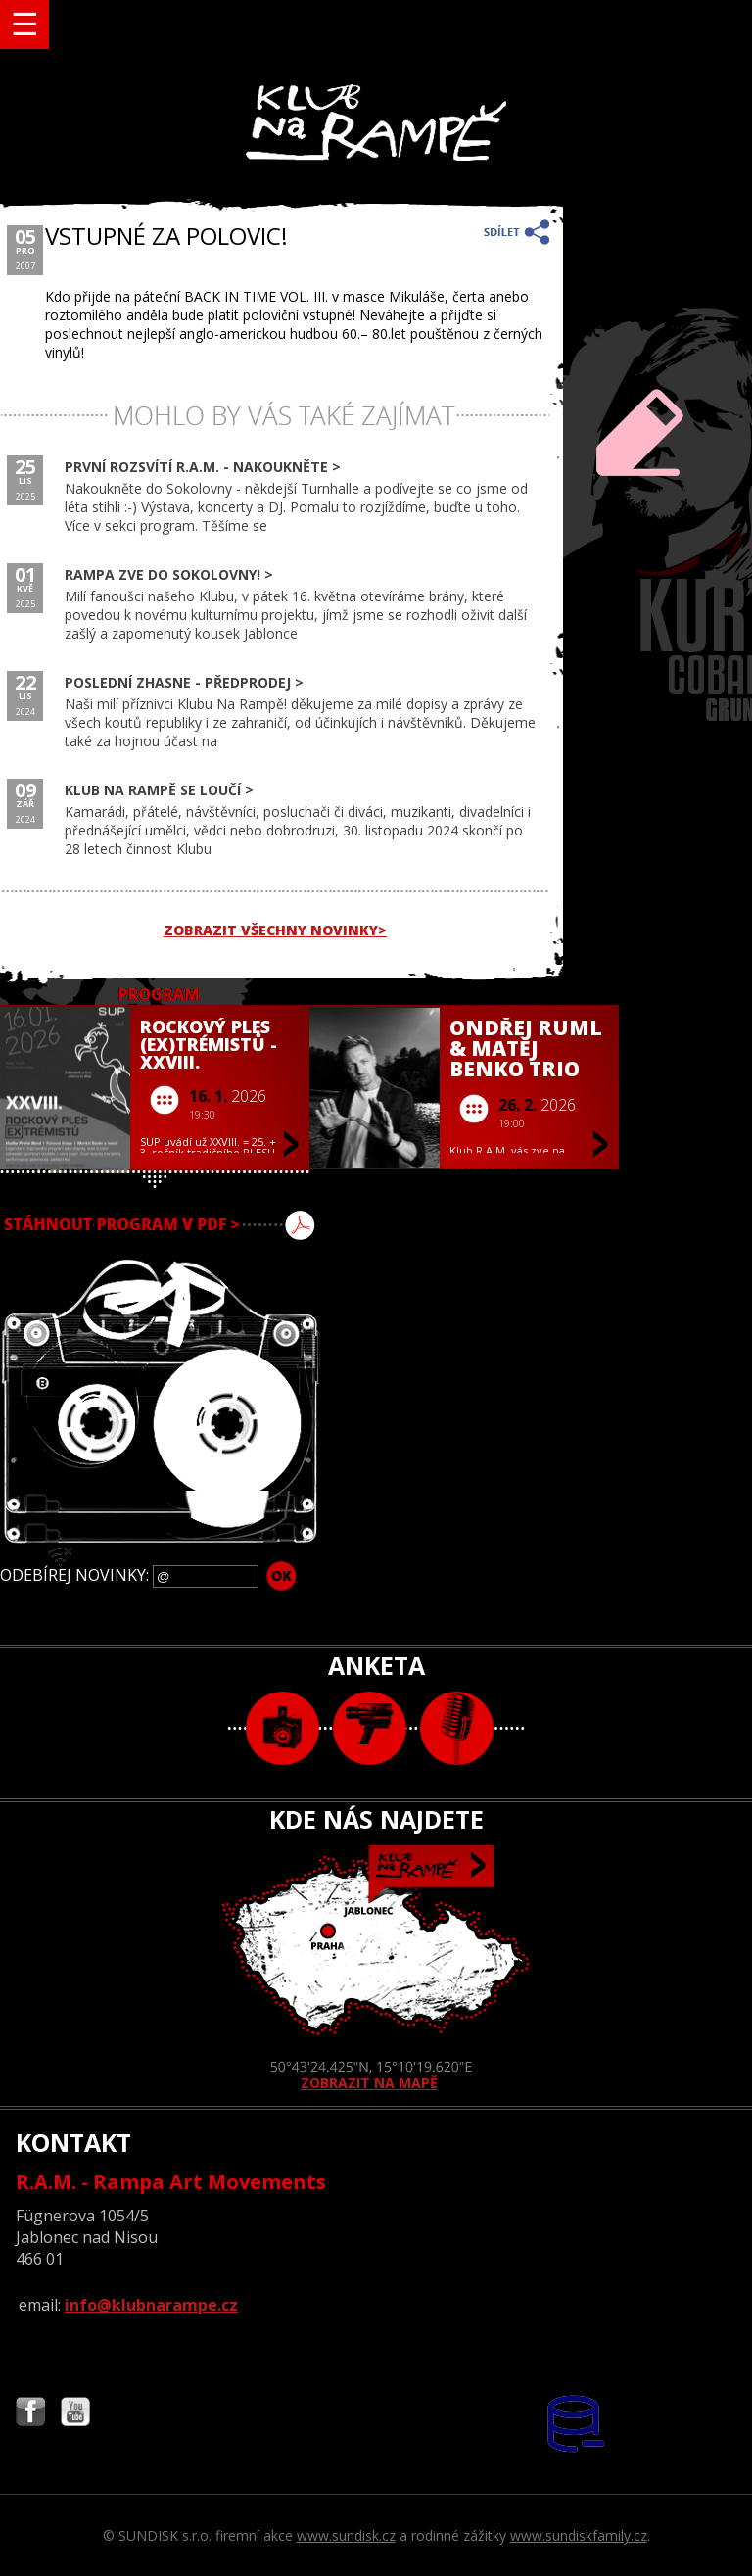 This screenshot has width=752, height=2576. I want to click on edit text or content, so click(637, 434).